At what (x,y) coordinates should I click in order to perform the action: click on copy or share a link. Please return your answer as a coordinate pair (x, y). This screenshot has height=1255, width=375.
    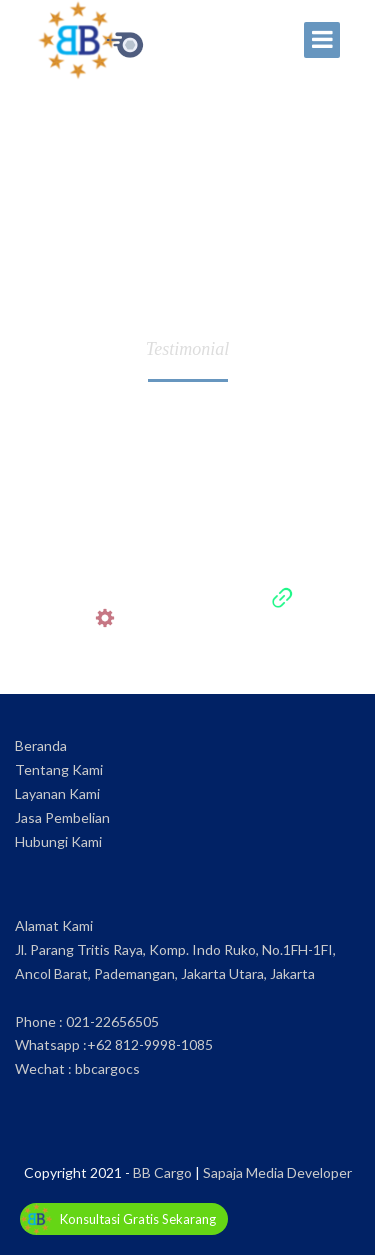
    Looking at the image, I should click on (282, 598).